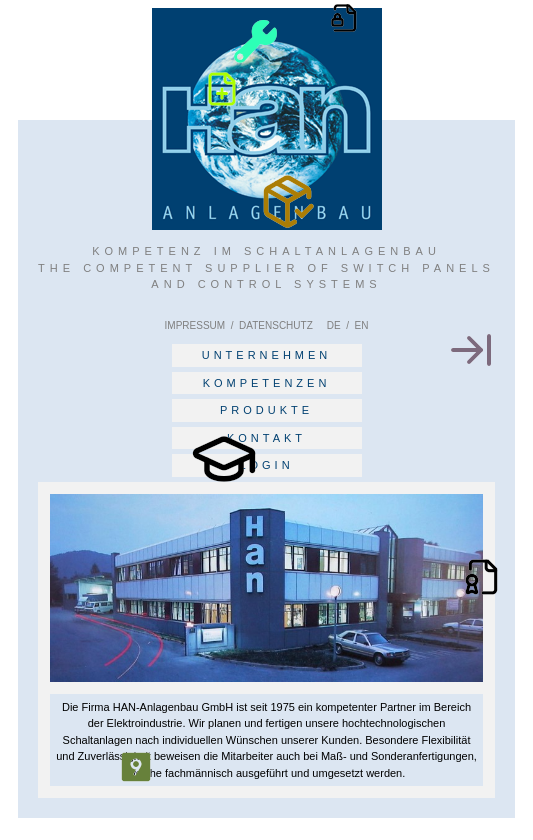 The height and width of the screenshot is (840, 533). What do you see at coordinates (471, 350) in the screenshot?
I see `move item to the end of a list` at bounding box center [471, 350].